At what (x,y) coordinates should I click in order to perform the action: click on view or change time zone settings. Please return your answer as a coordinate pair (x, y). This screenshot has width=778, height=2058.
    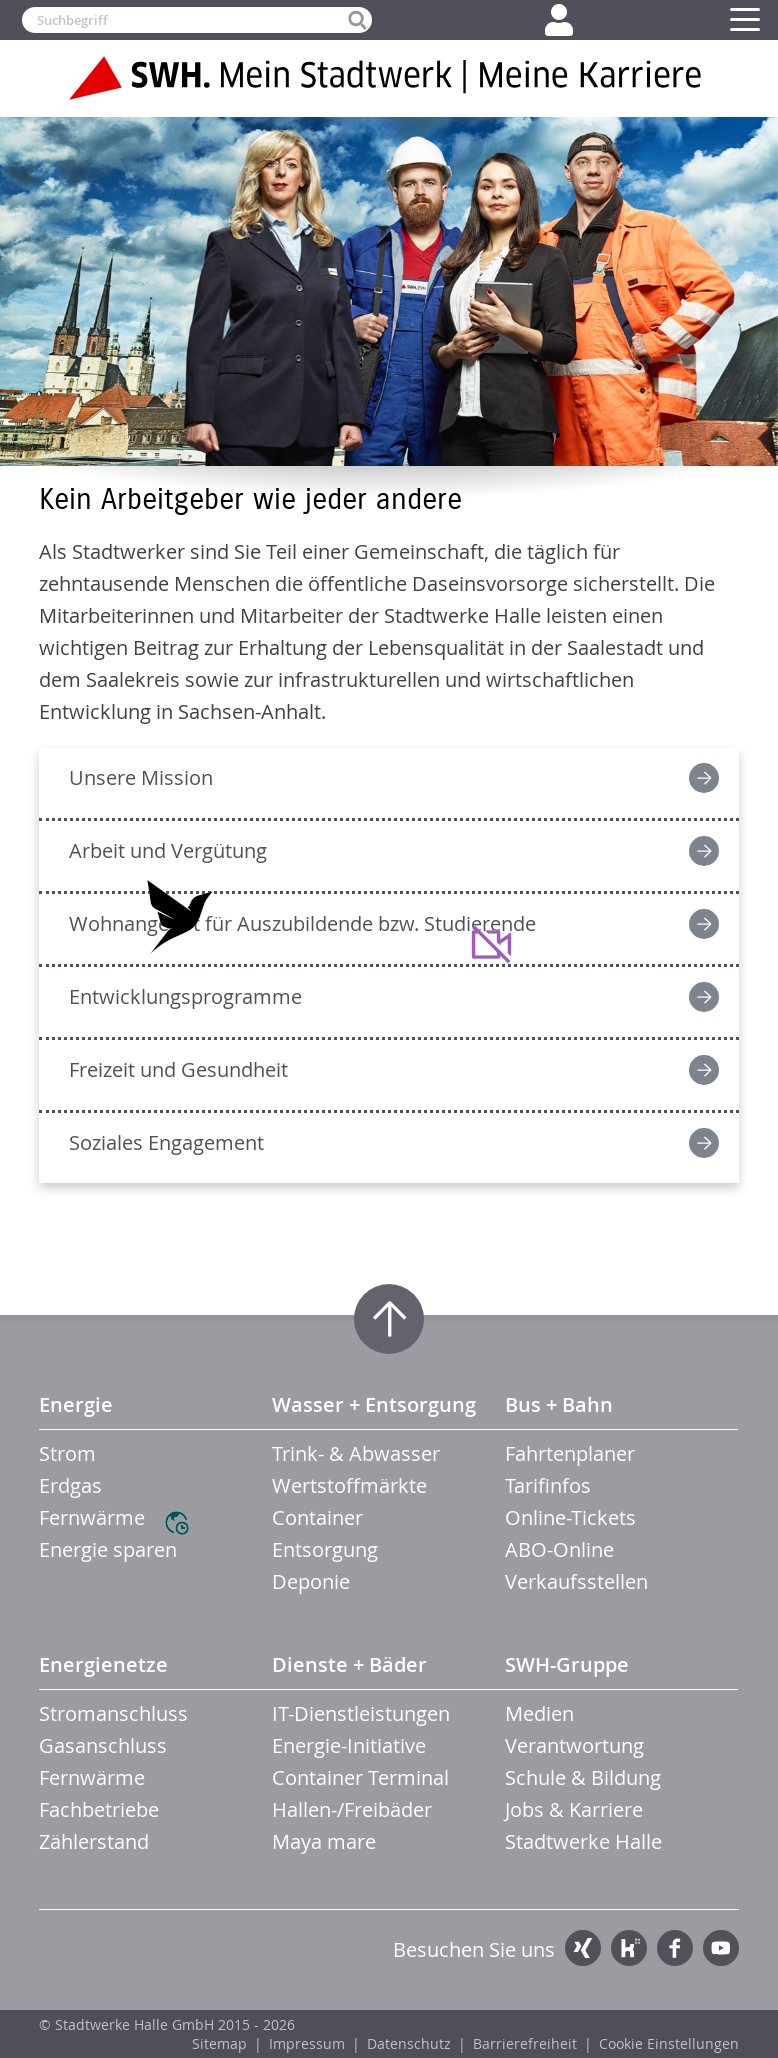
    Looking at the image, I should click on (176, 1522).